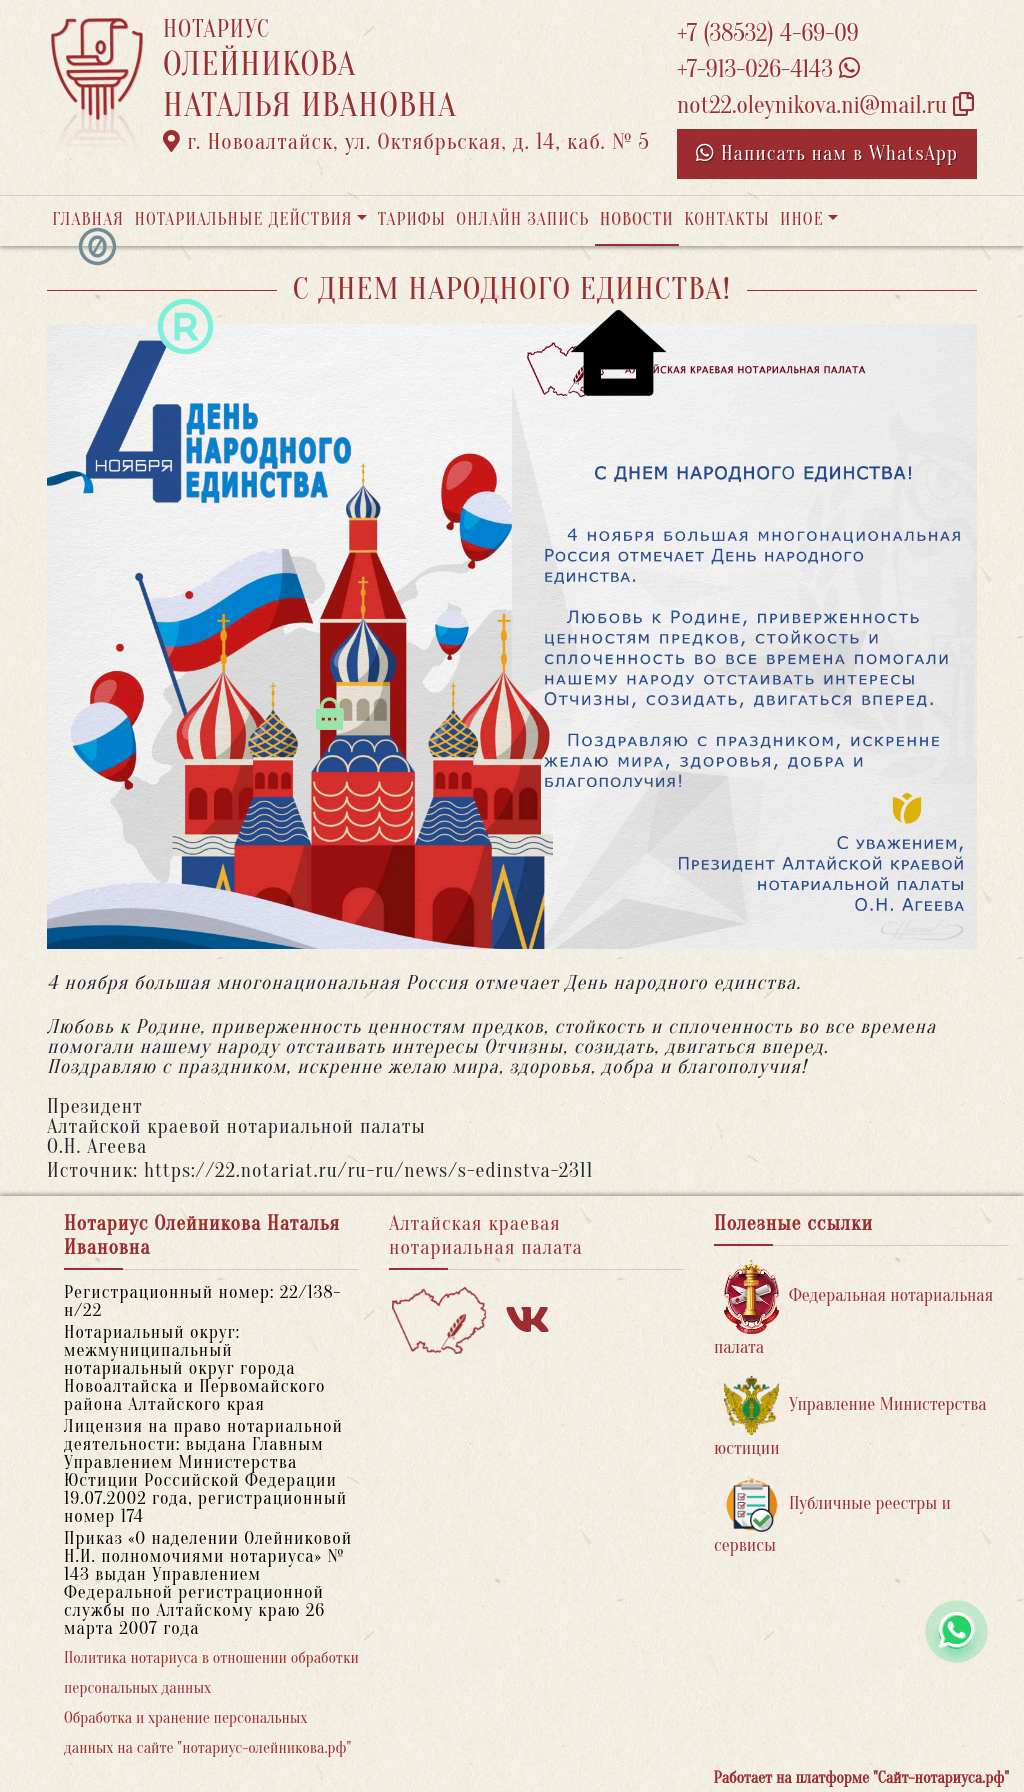 This screenshot has height=1792, width=1024. I want to click on indicates a registered trademark, so click(185, 326).